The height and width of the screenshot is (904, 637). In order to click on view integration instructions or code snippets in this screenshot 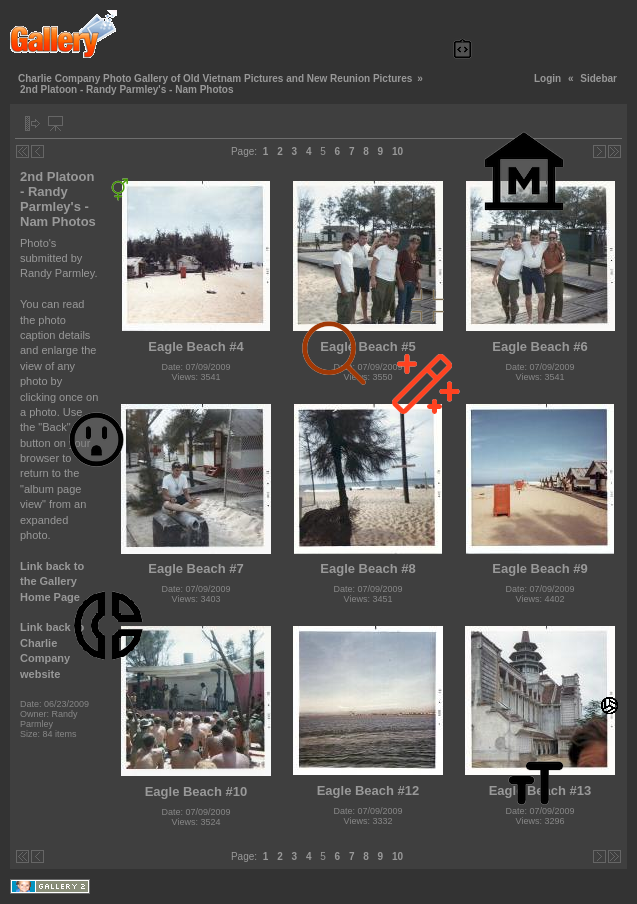, I will do `click(462, 49)`.